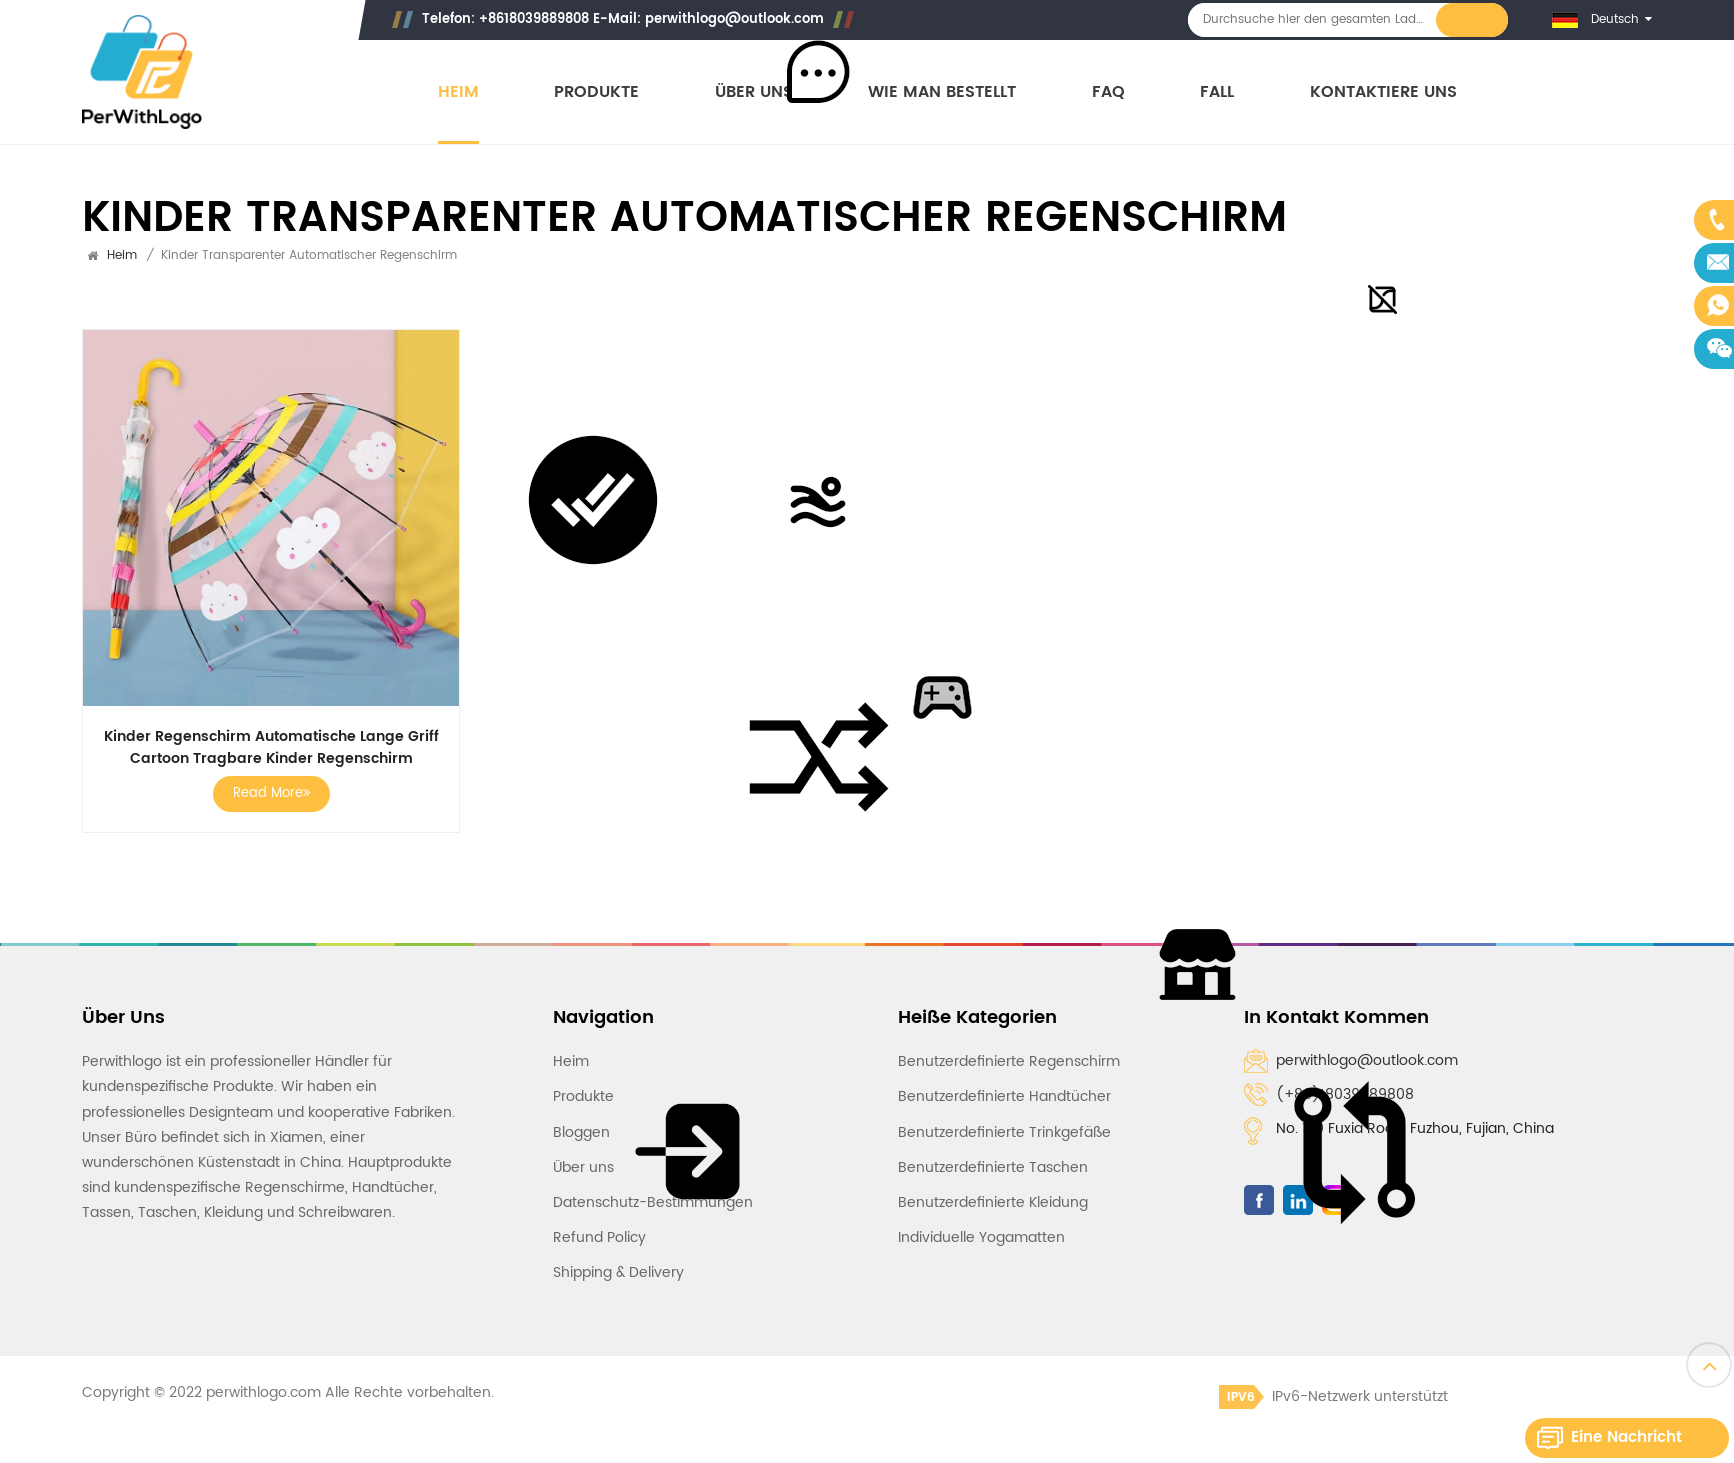  What do you see at coordinates (1197, 964) in the screenshot?
I see `access the online store or shop` at bounding box center [1197, 964].